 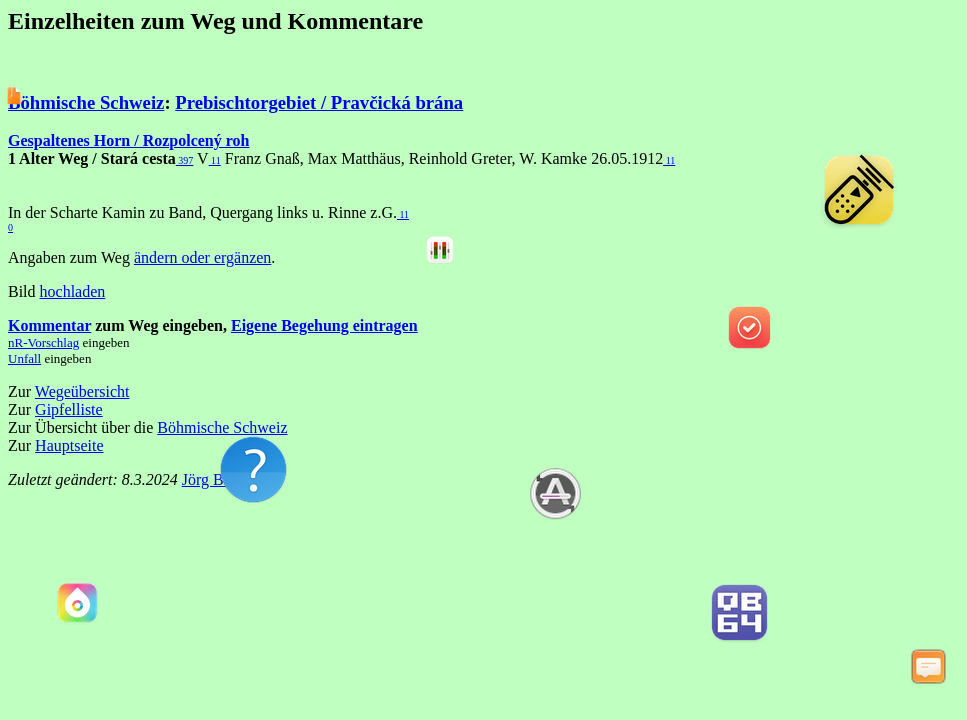 What do you see at coordinates (859, 190) in the screenshot?
I see `open community remote app` at bounding box center [859, 190].